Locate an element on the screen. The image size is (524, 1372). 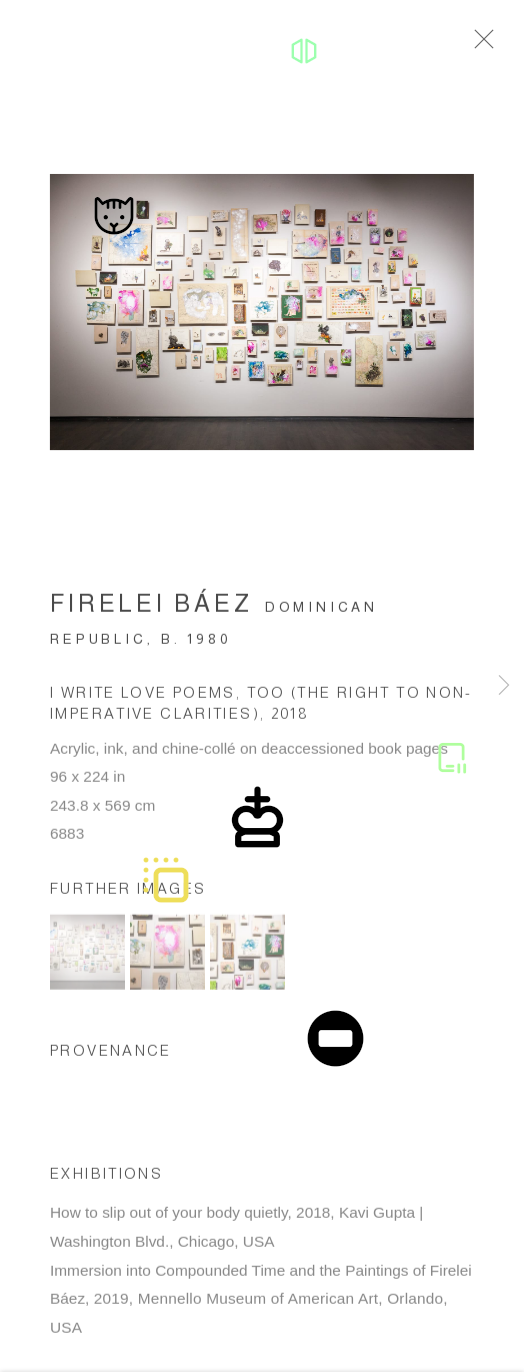
drag and drop to reorder items is located at coordinates (166, 880).